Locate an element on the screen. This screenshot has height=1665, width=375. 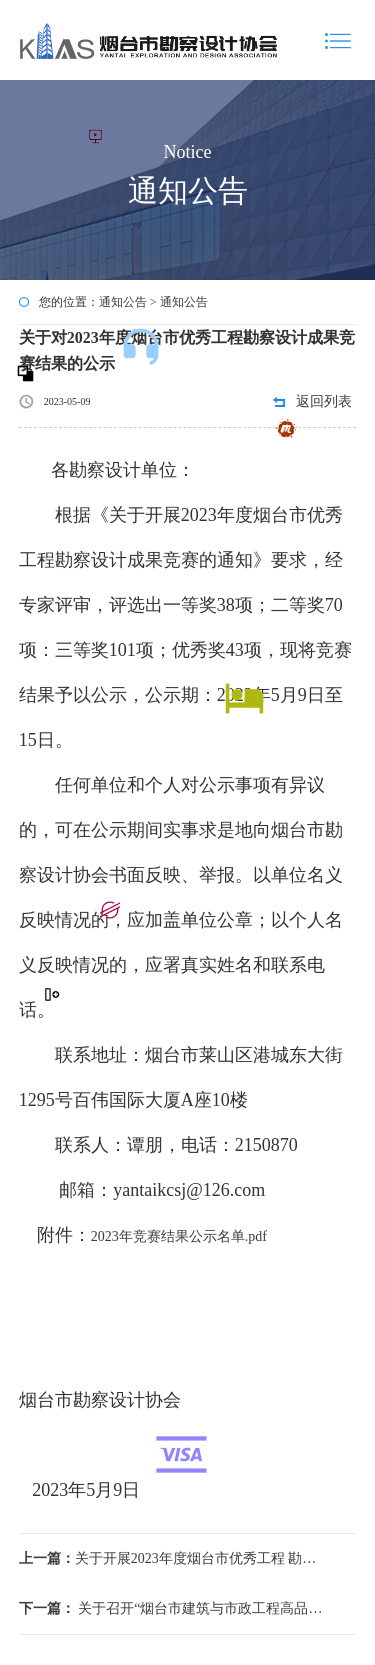
stellar cryptocurrency logo is located at coordinates (110, 910).